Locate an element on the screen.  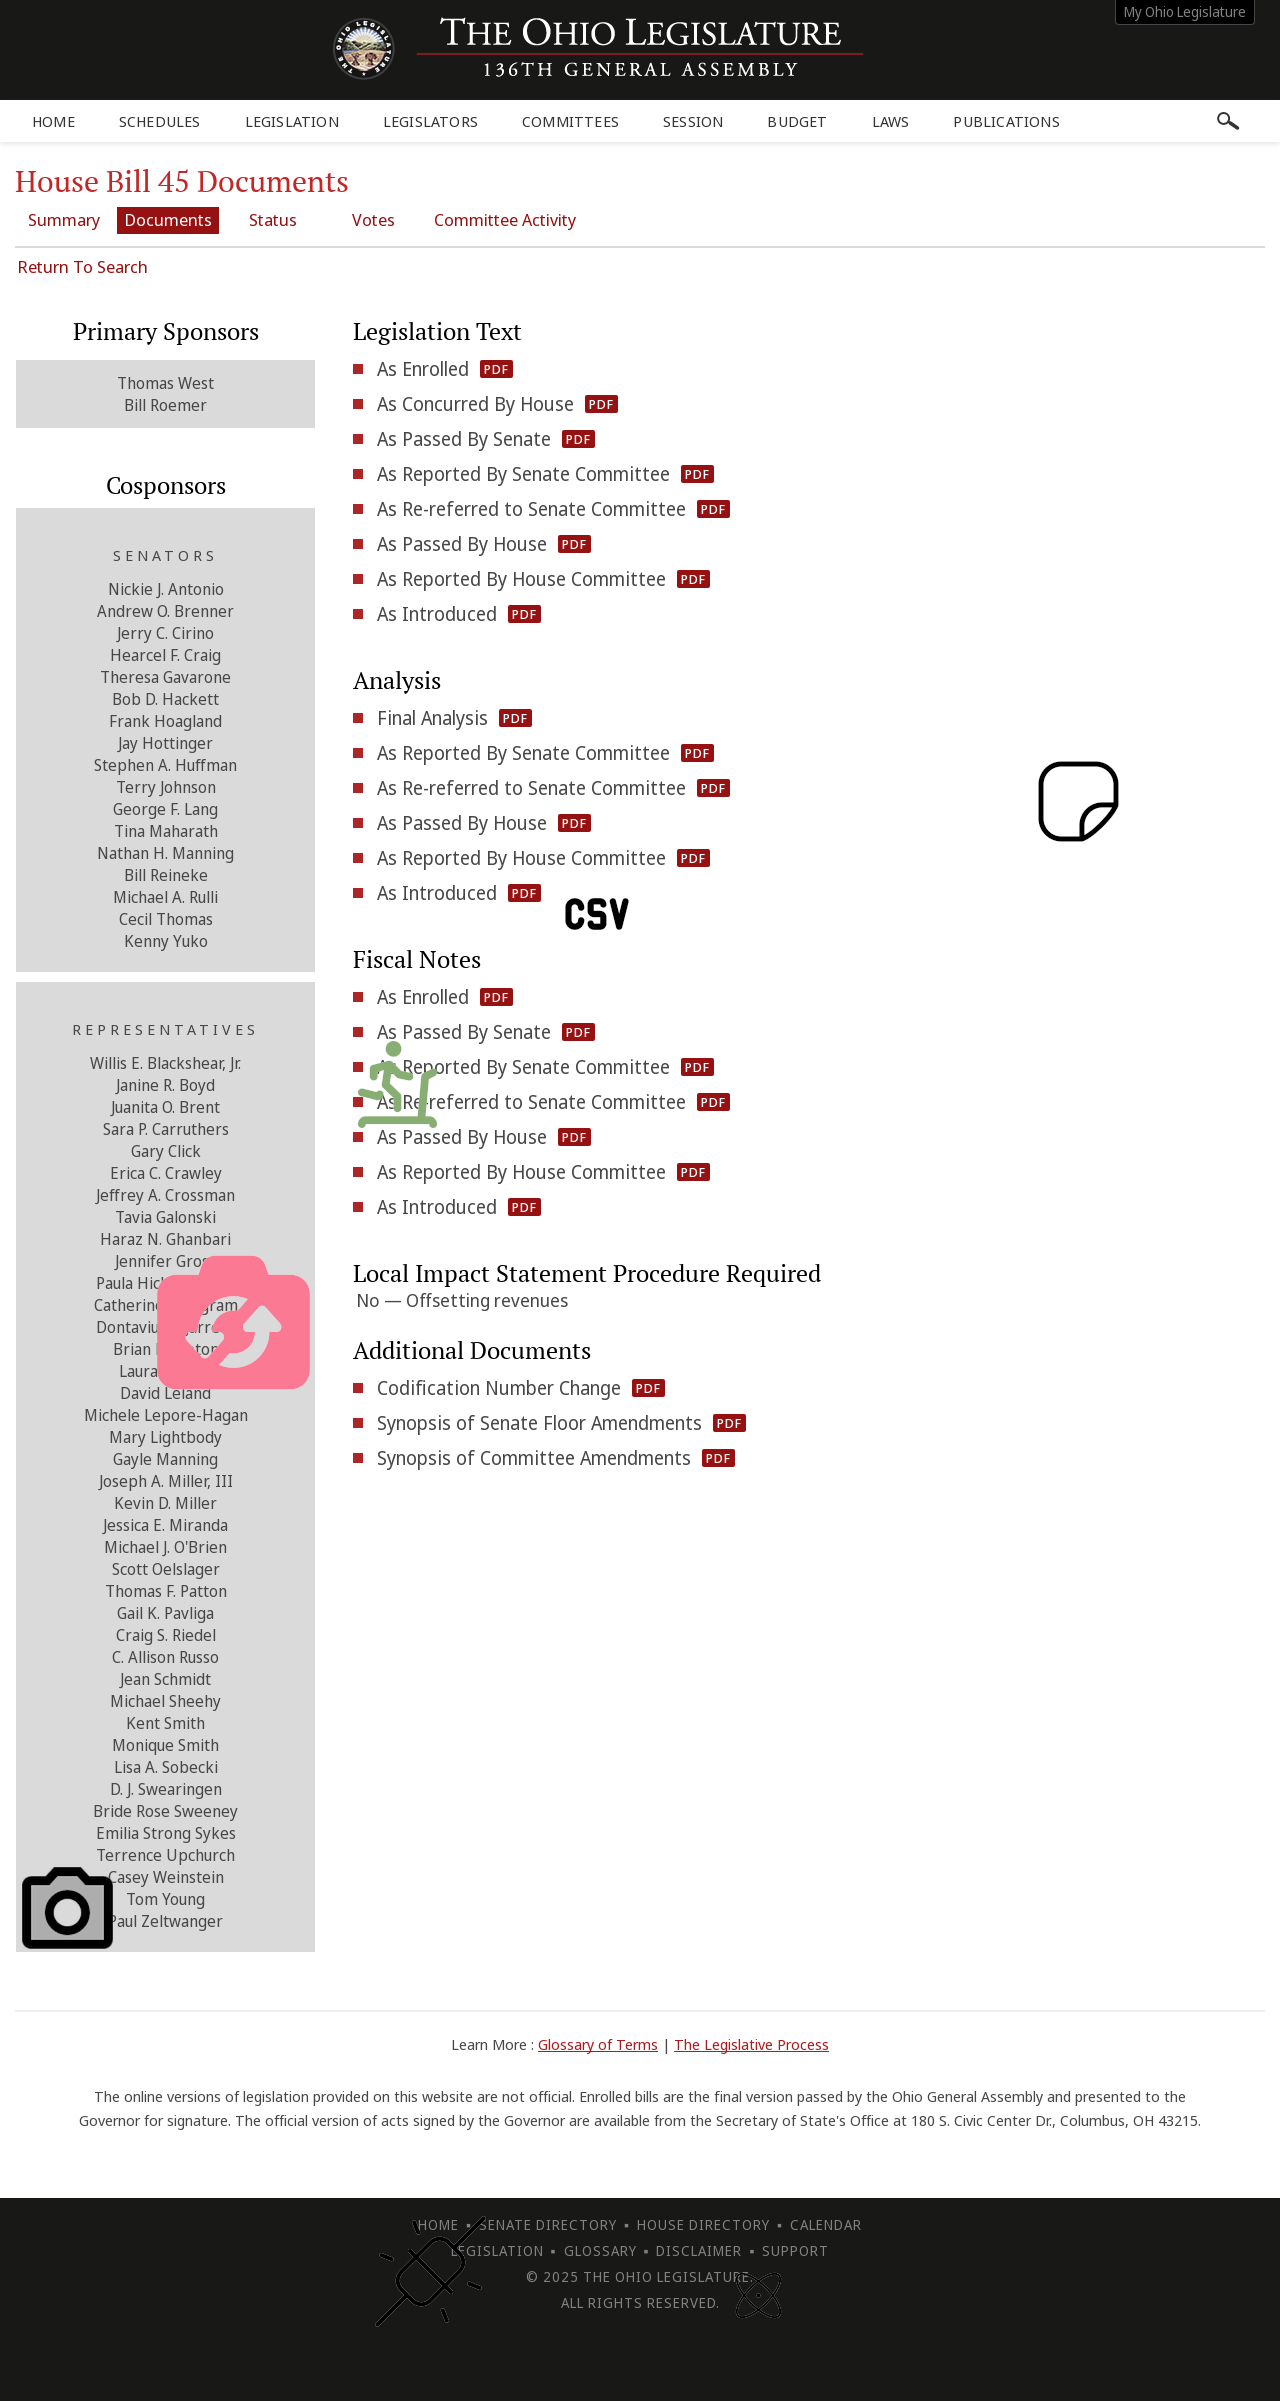
access fitness or workout tracking features is located at coordinates (397, 1084).